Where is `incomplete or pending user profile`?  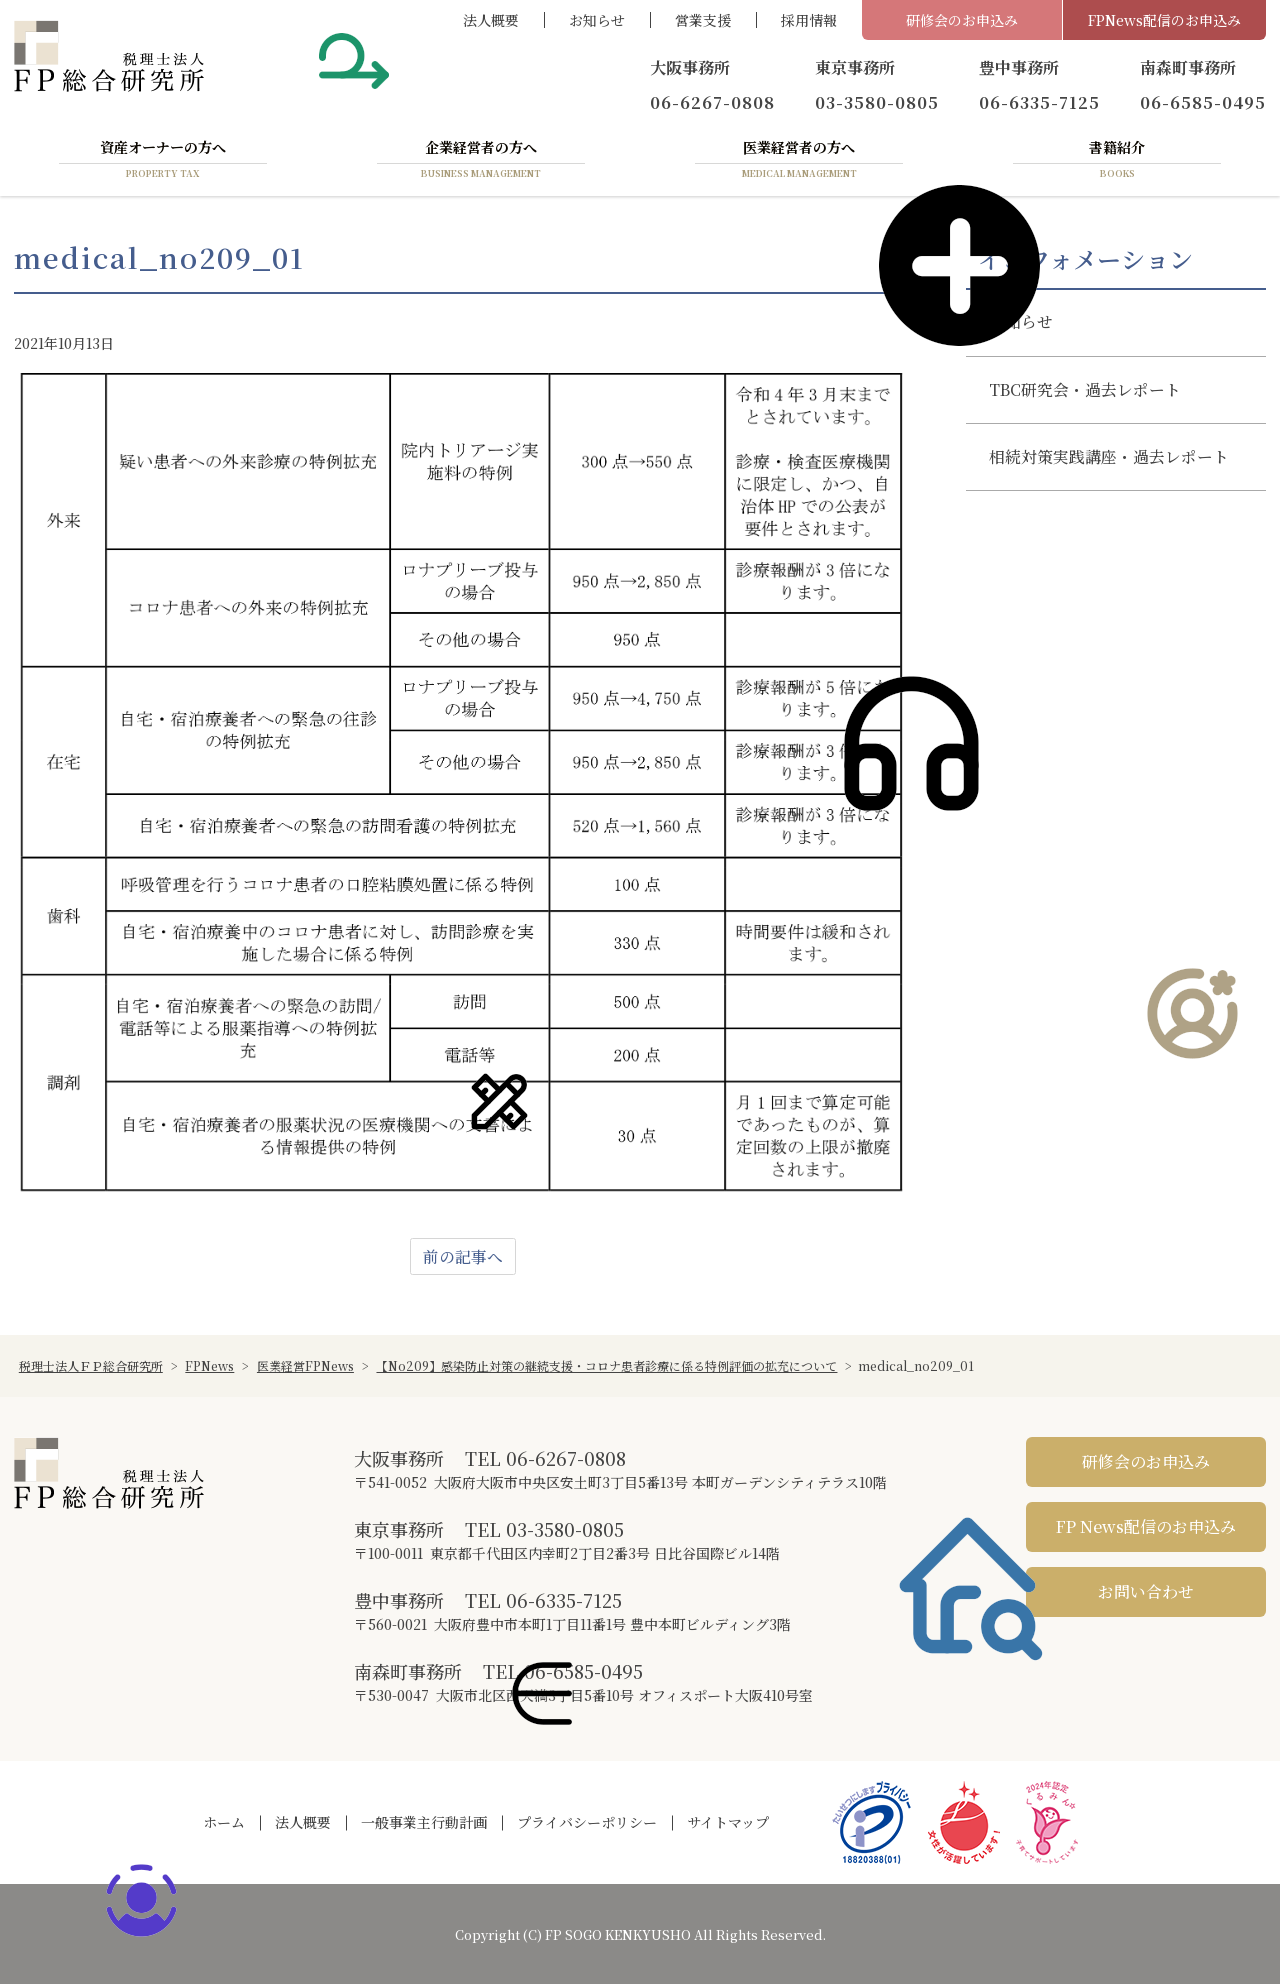
incomplete or pending user profile is located at coordinates (141, 1900).